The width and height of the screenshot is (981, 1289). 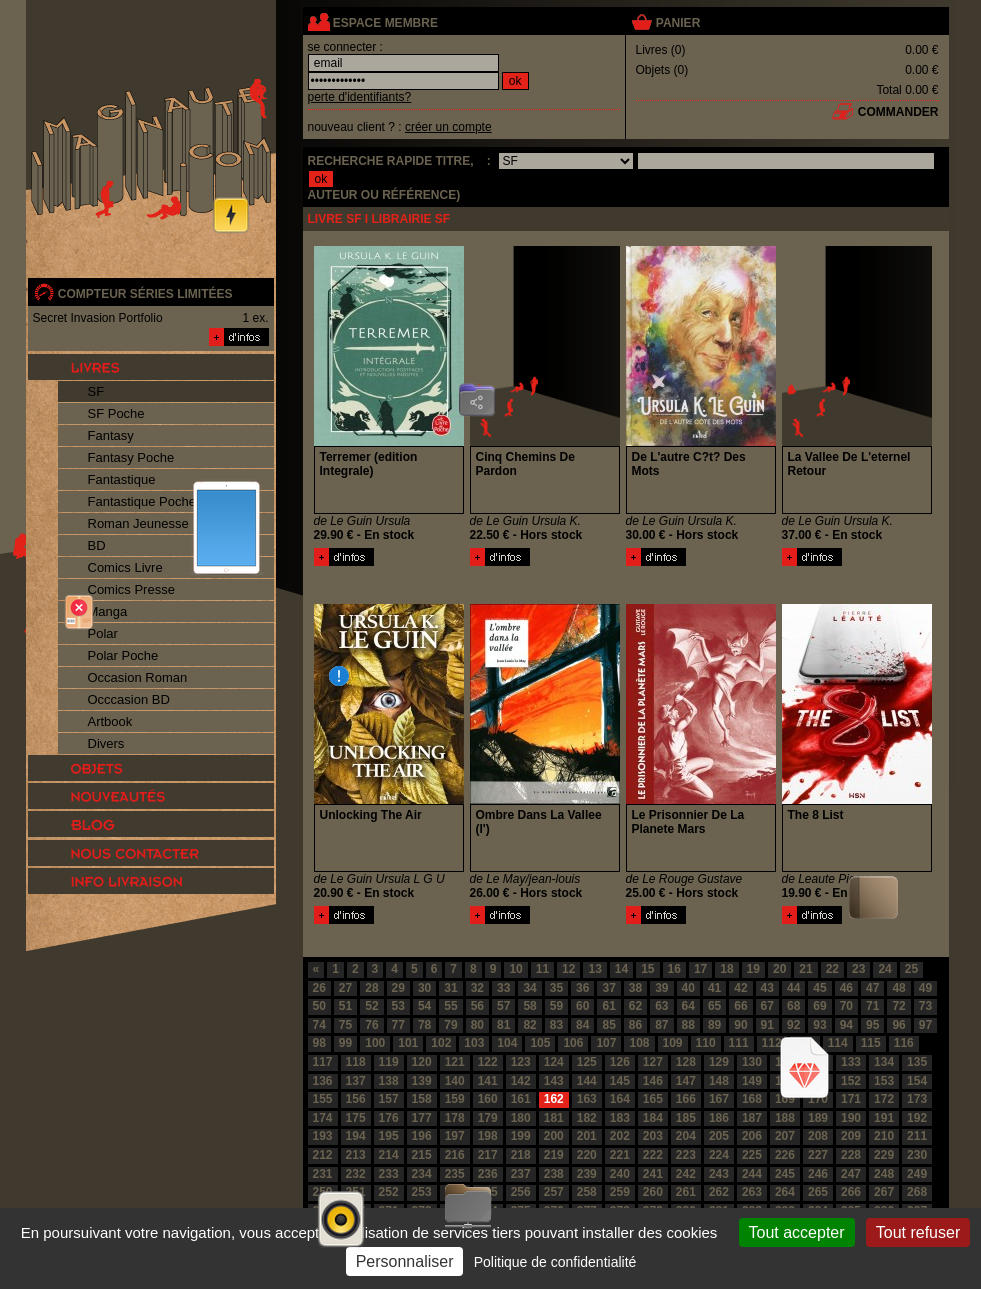 I want to click on access power and battery settings, so click(x=231, y=215).